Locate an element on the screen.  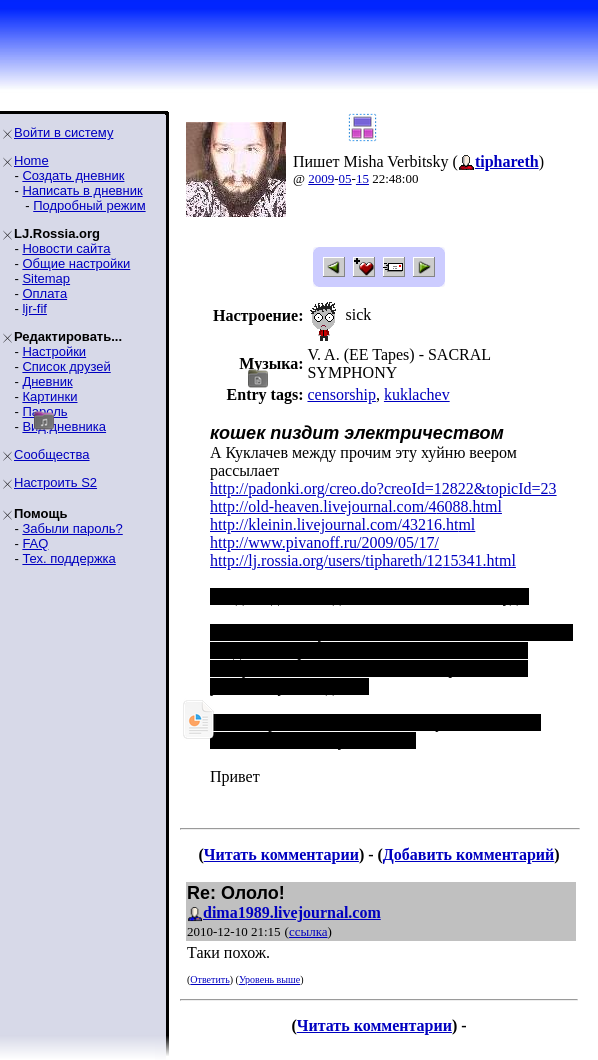
select all items in the current view is located at coordinates (362, 127).